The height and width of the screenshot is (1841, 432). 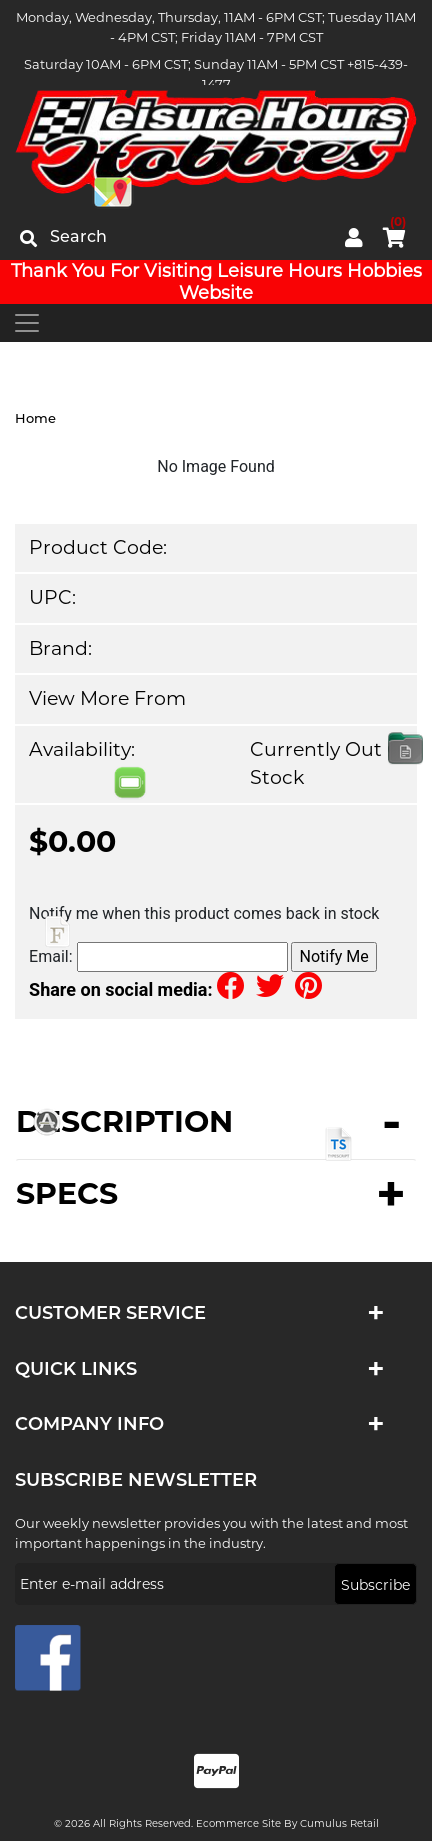 What do you see at coordinates (405, 747) in the screenshot?
I see `open your documents folder` at bounding box center [405, 747].